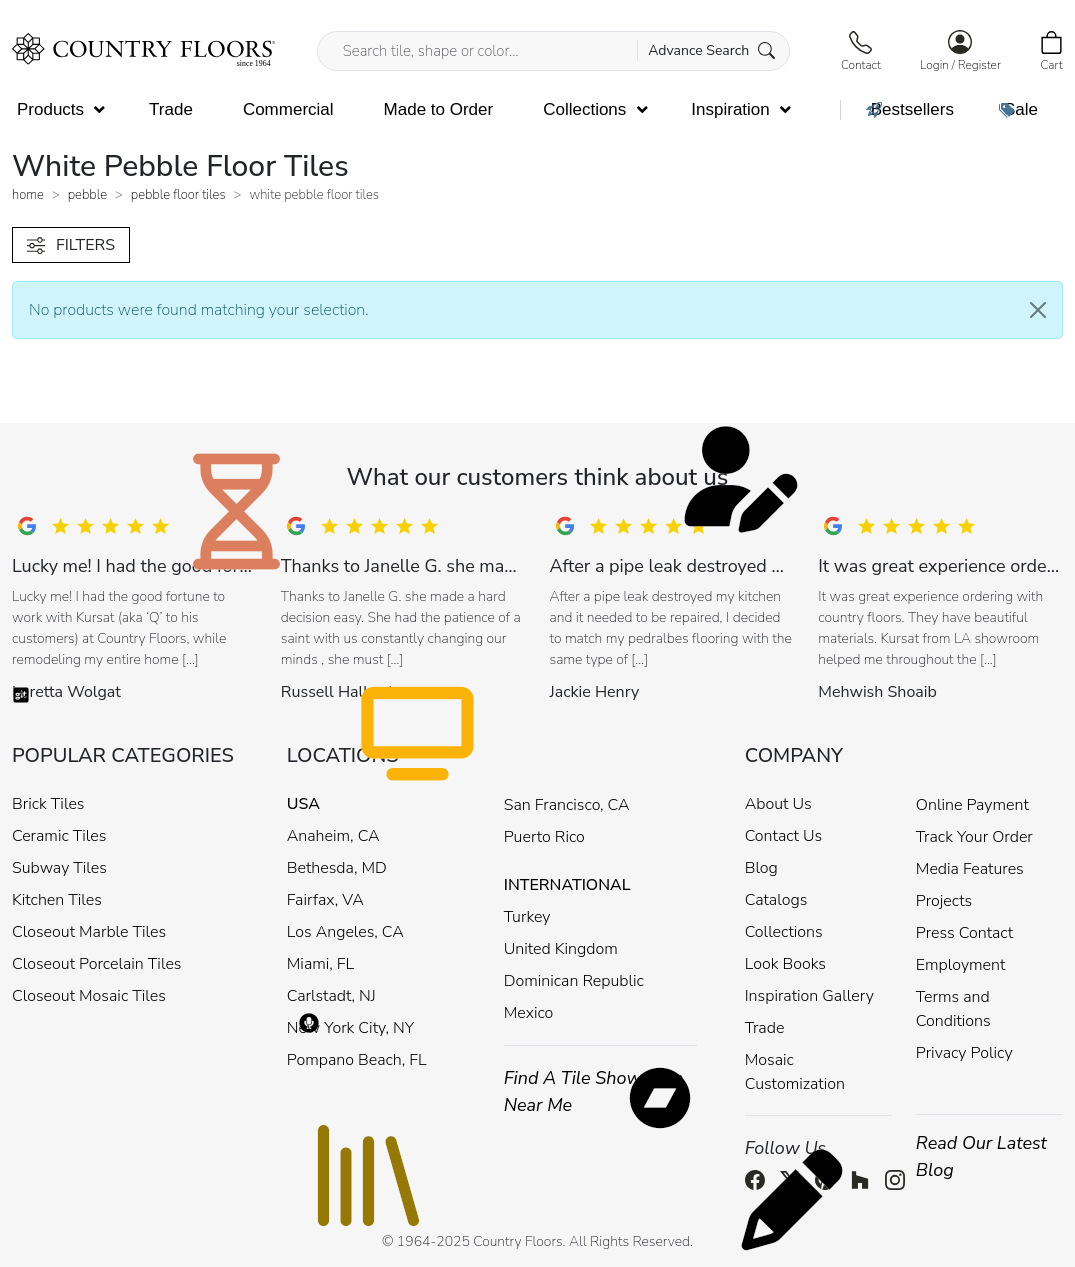  Describe the element at coordinates (236, 511) in the screenshot. I see `indicates loading or processing in progress` at that location.